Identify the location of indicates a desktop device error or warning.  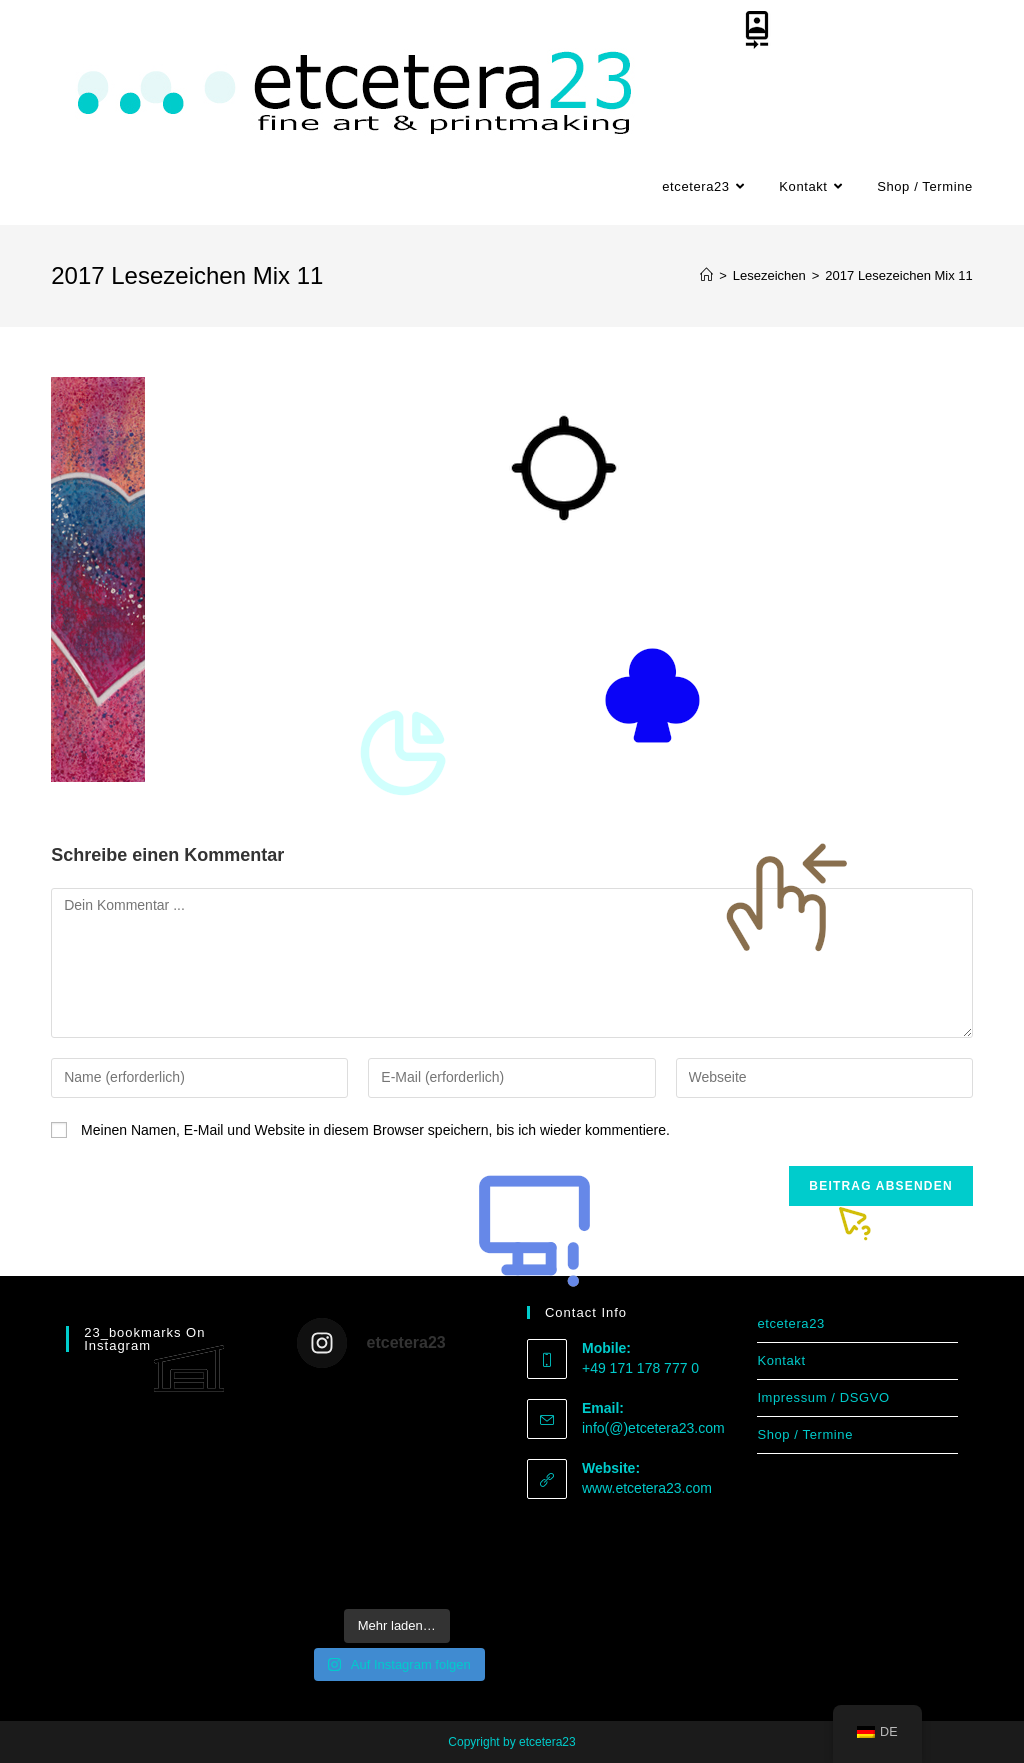
(534, 1225).